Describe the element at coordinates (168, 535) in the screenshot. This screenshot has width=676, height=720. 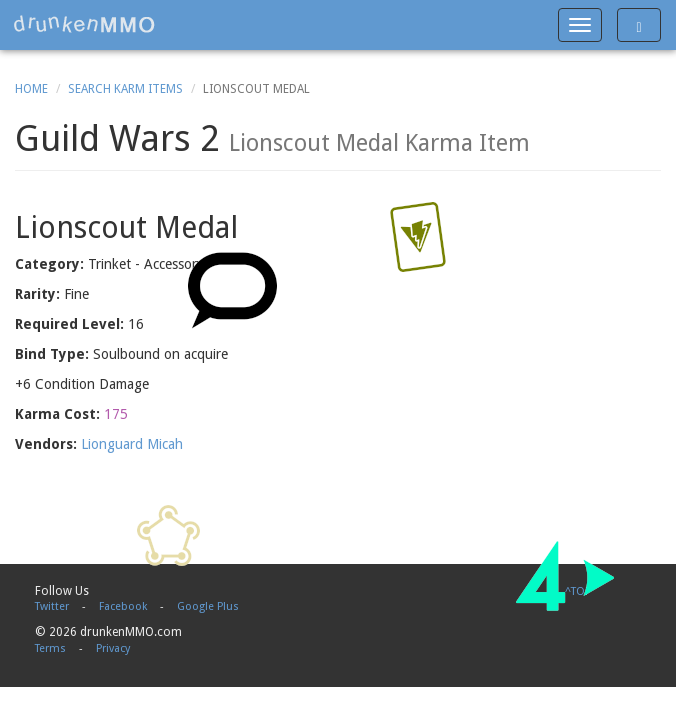
I see `fastlane app automation tool logo` at that location.